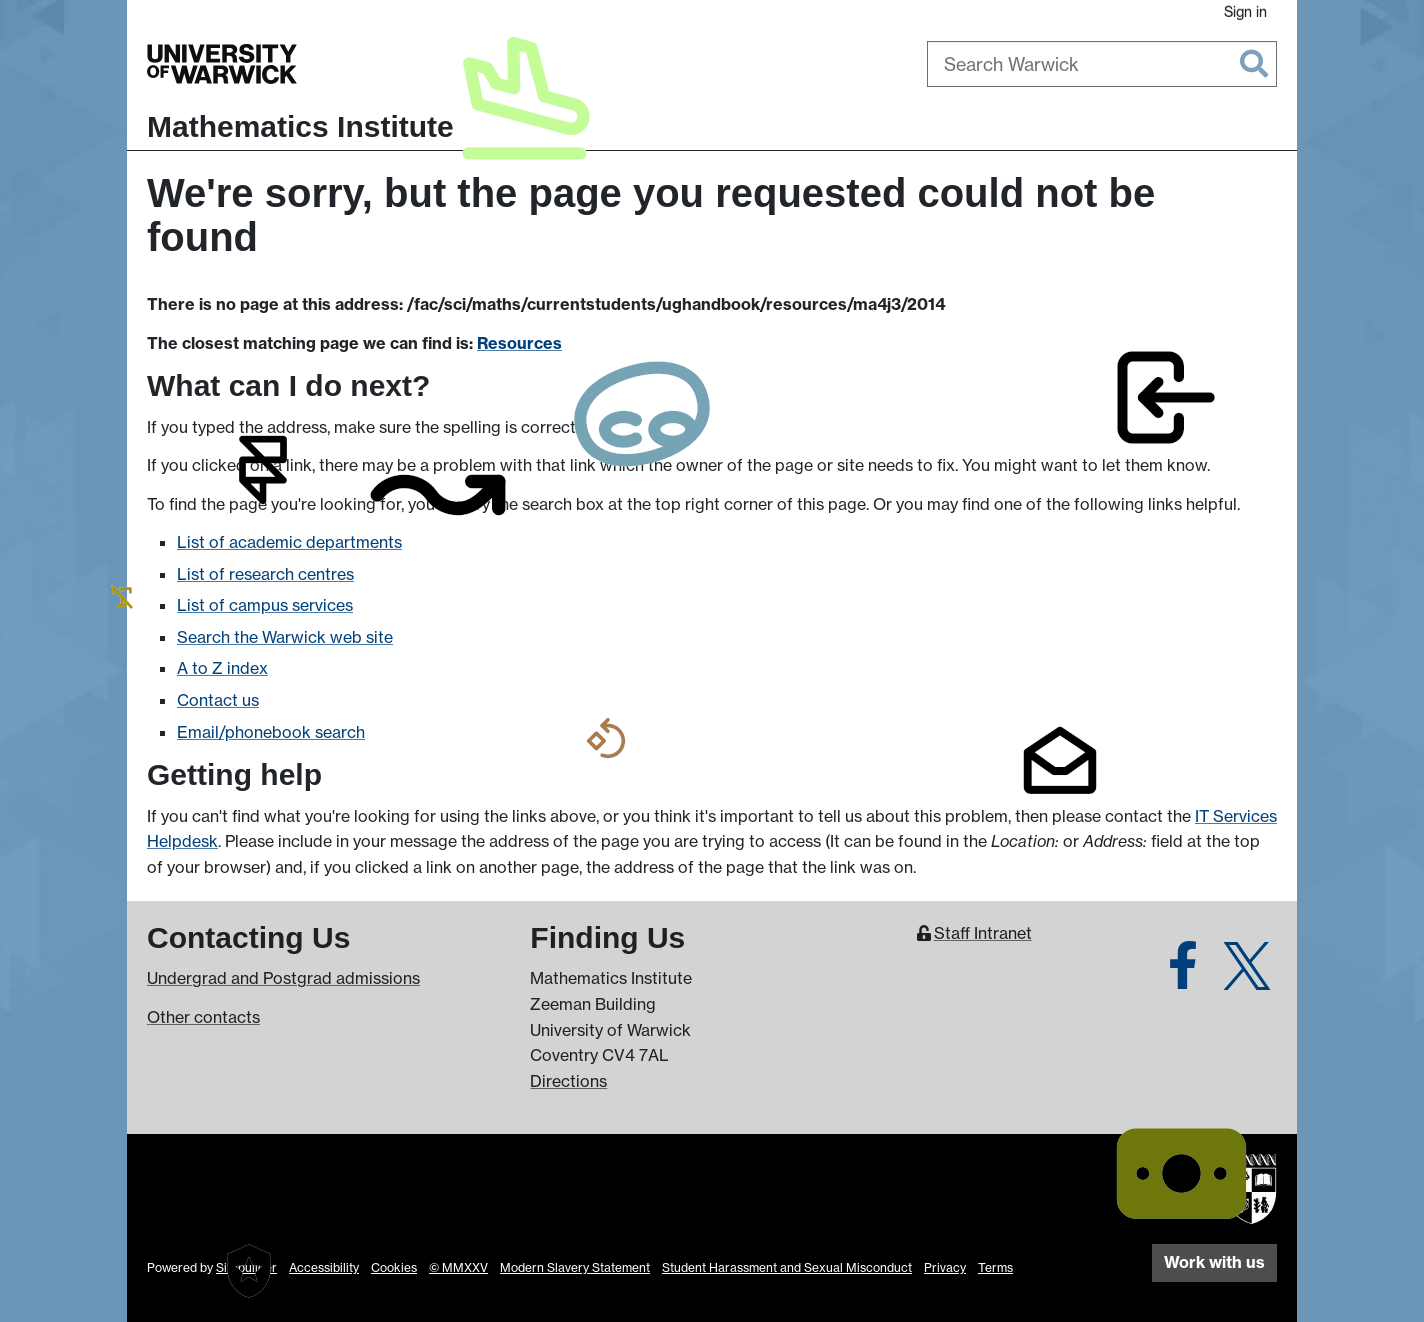 This screenshot has width=1424, height=1322. What do you see at coordinates (249, 1271) in the screenshot?
I see `contact local police or emergency services` at bounding box center [249, 1271].